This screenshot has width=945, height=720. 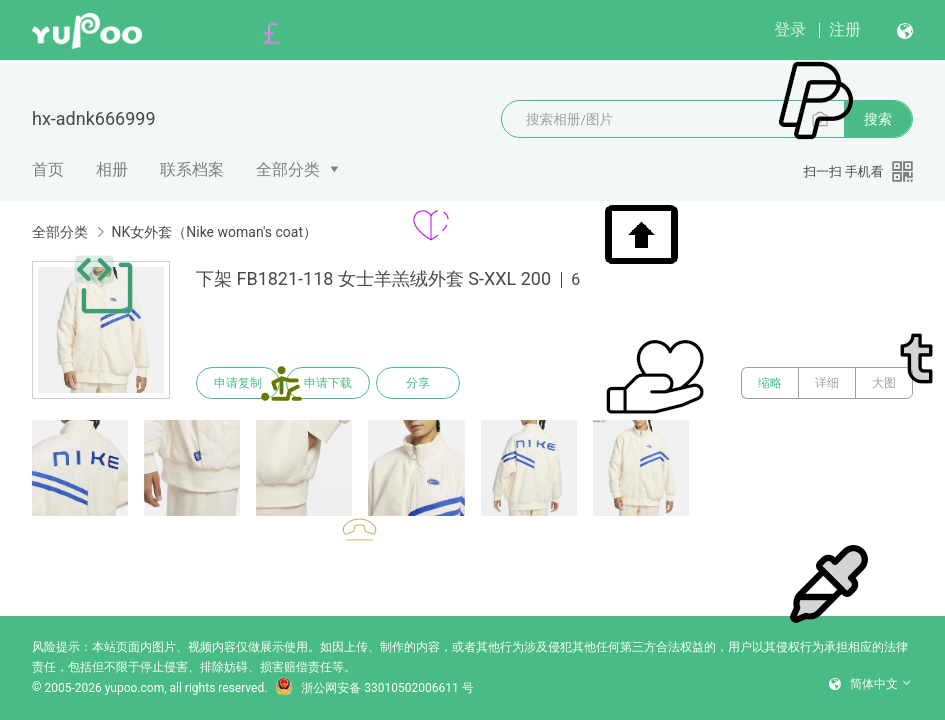 What do you see at coordinates (916, 358) in the screenshot?
I see `open the Tumblr app` at bounding box center [916, 358].